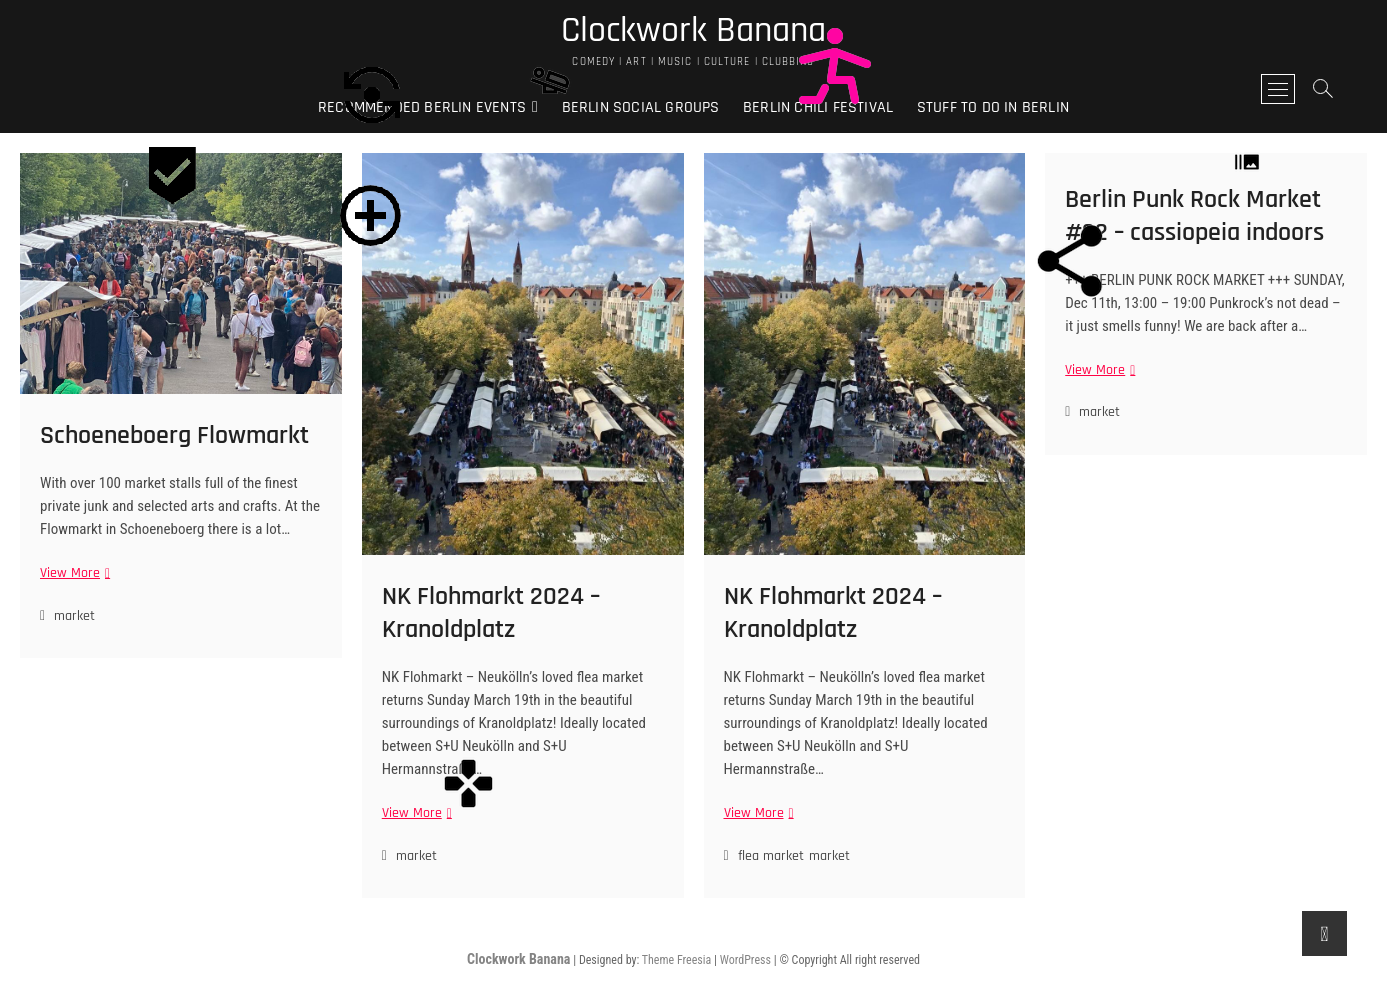 The height and width of the screenshot is (996, 1387). Describe the element at coordinates (835, 68) in the screenshot. I see `access yoga or stretching exercises` at that location.